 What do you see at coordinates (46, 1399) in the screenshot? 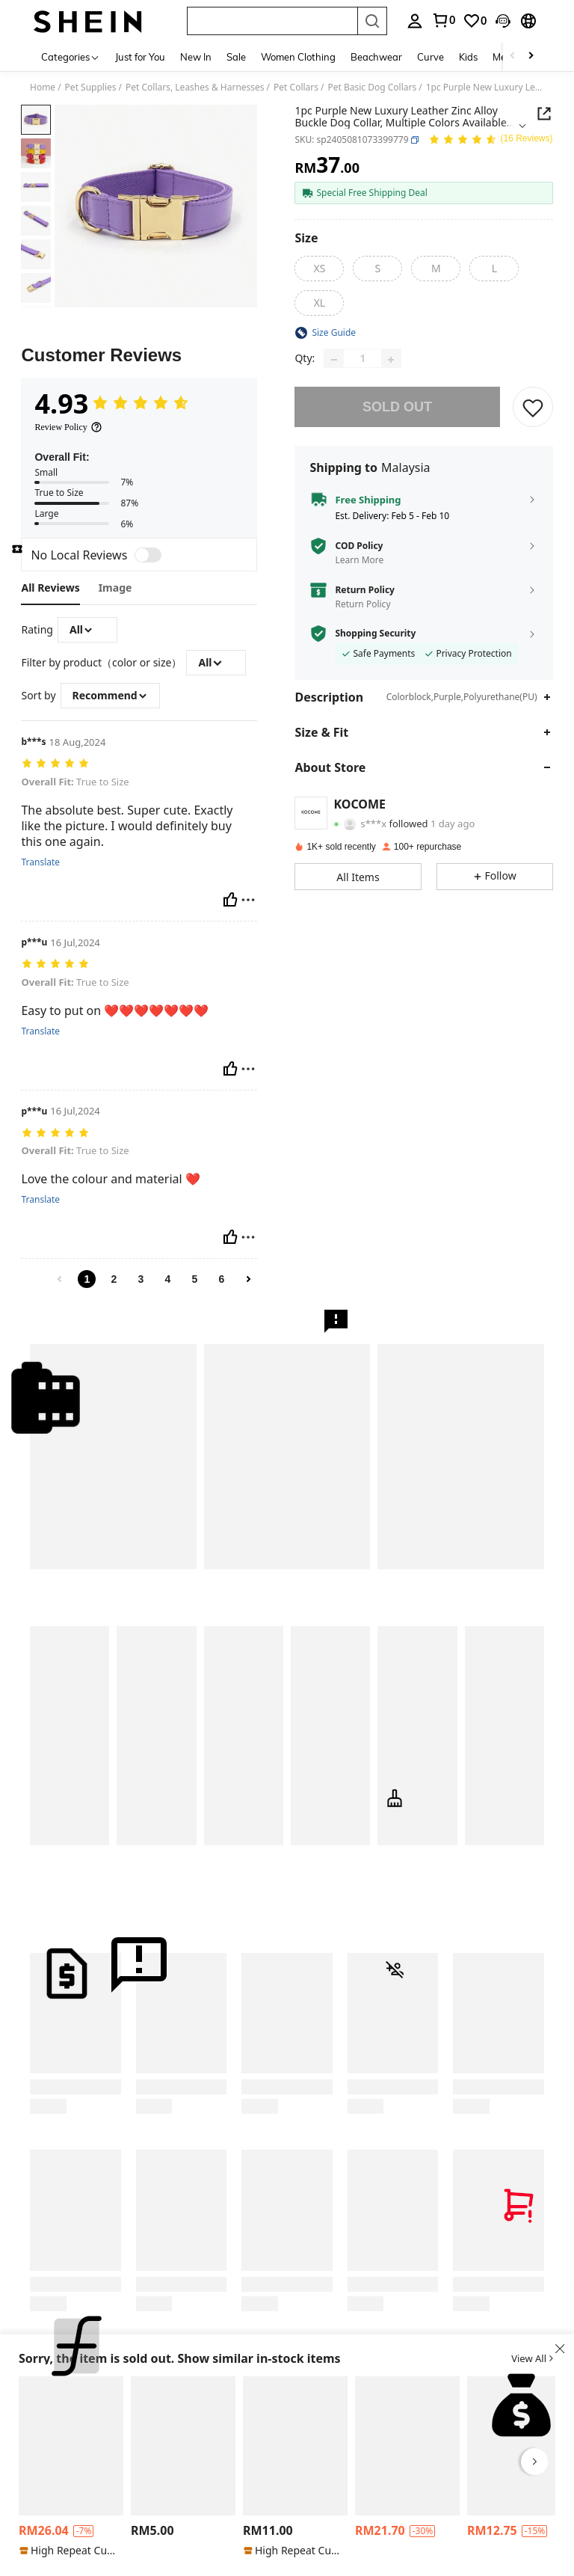
I see `access photos from camera roll` at bounding box center [46, 1399].